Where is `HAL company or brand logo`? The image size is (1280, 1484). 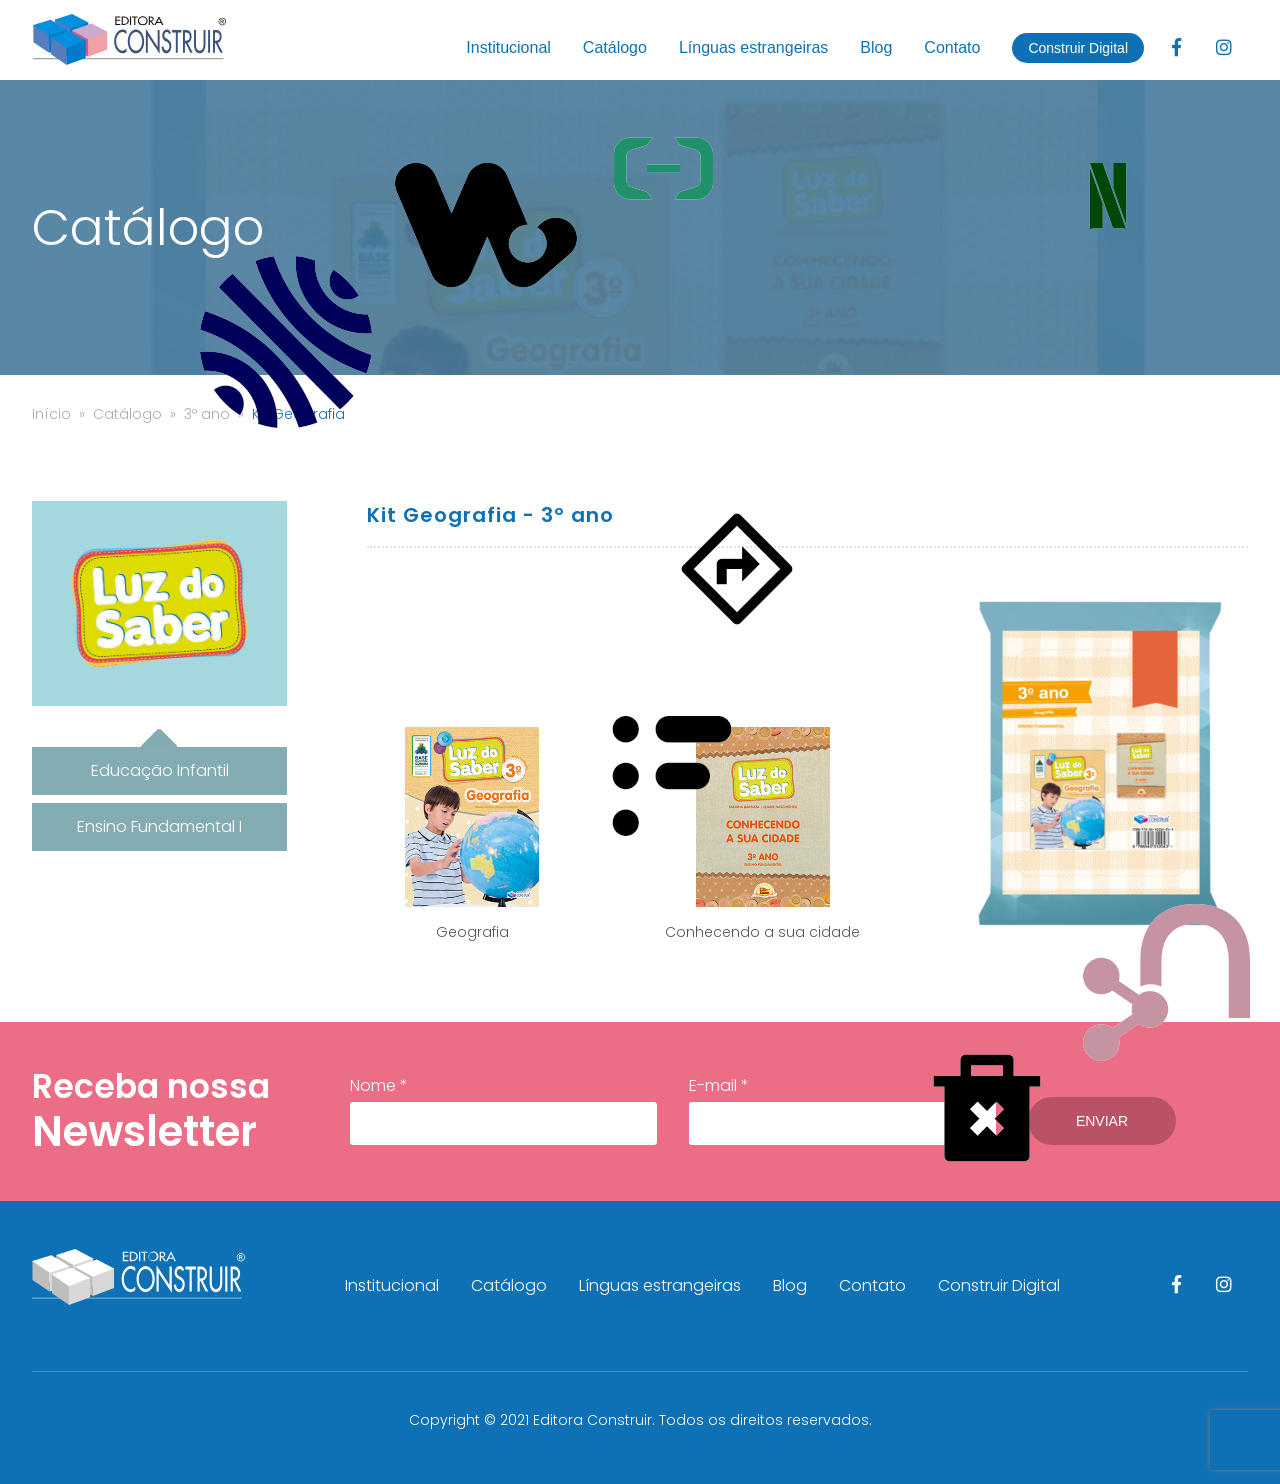 HAL company or brand logo is located at coordinates (286, 342).